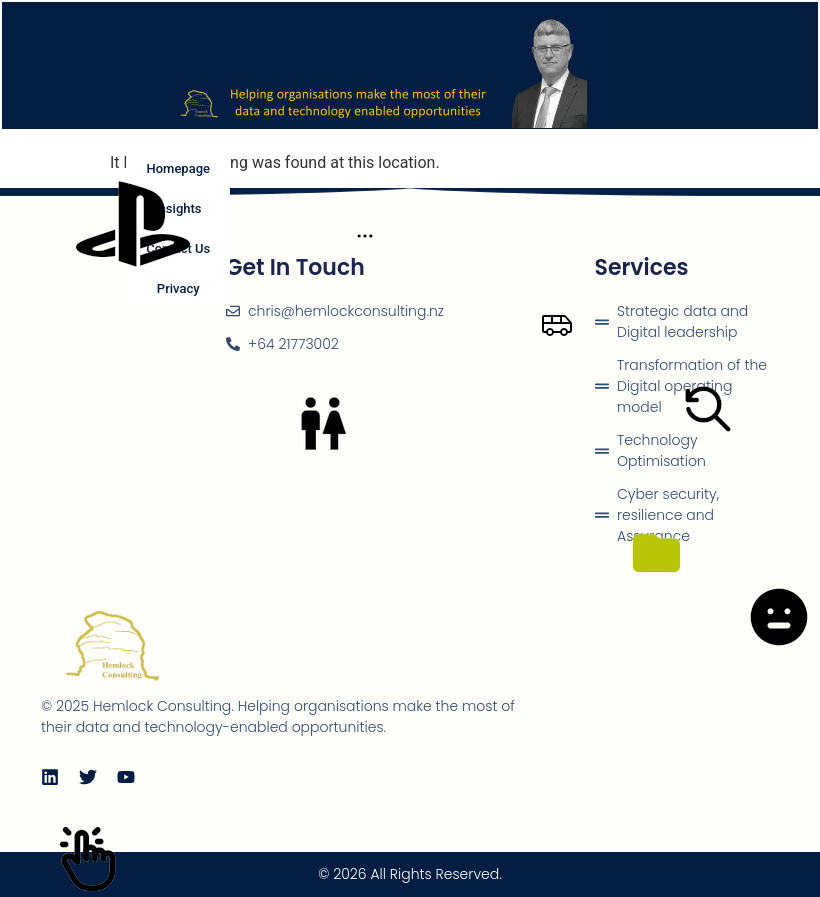  I want to click on indicate neutral or no mood selected, so click(779, 617).